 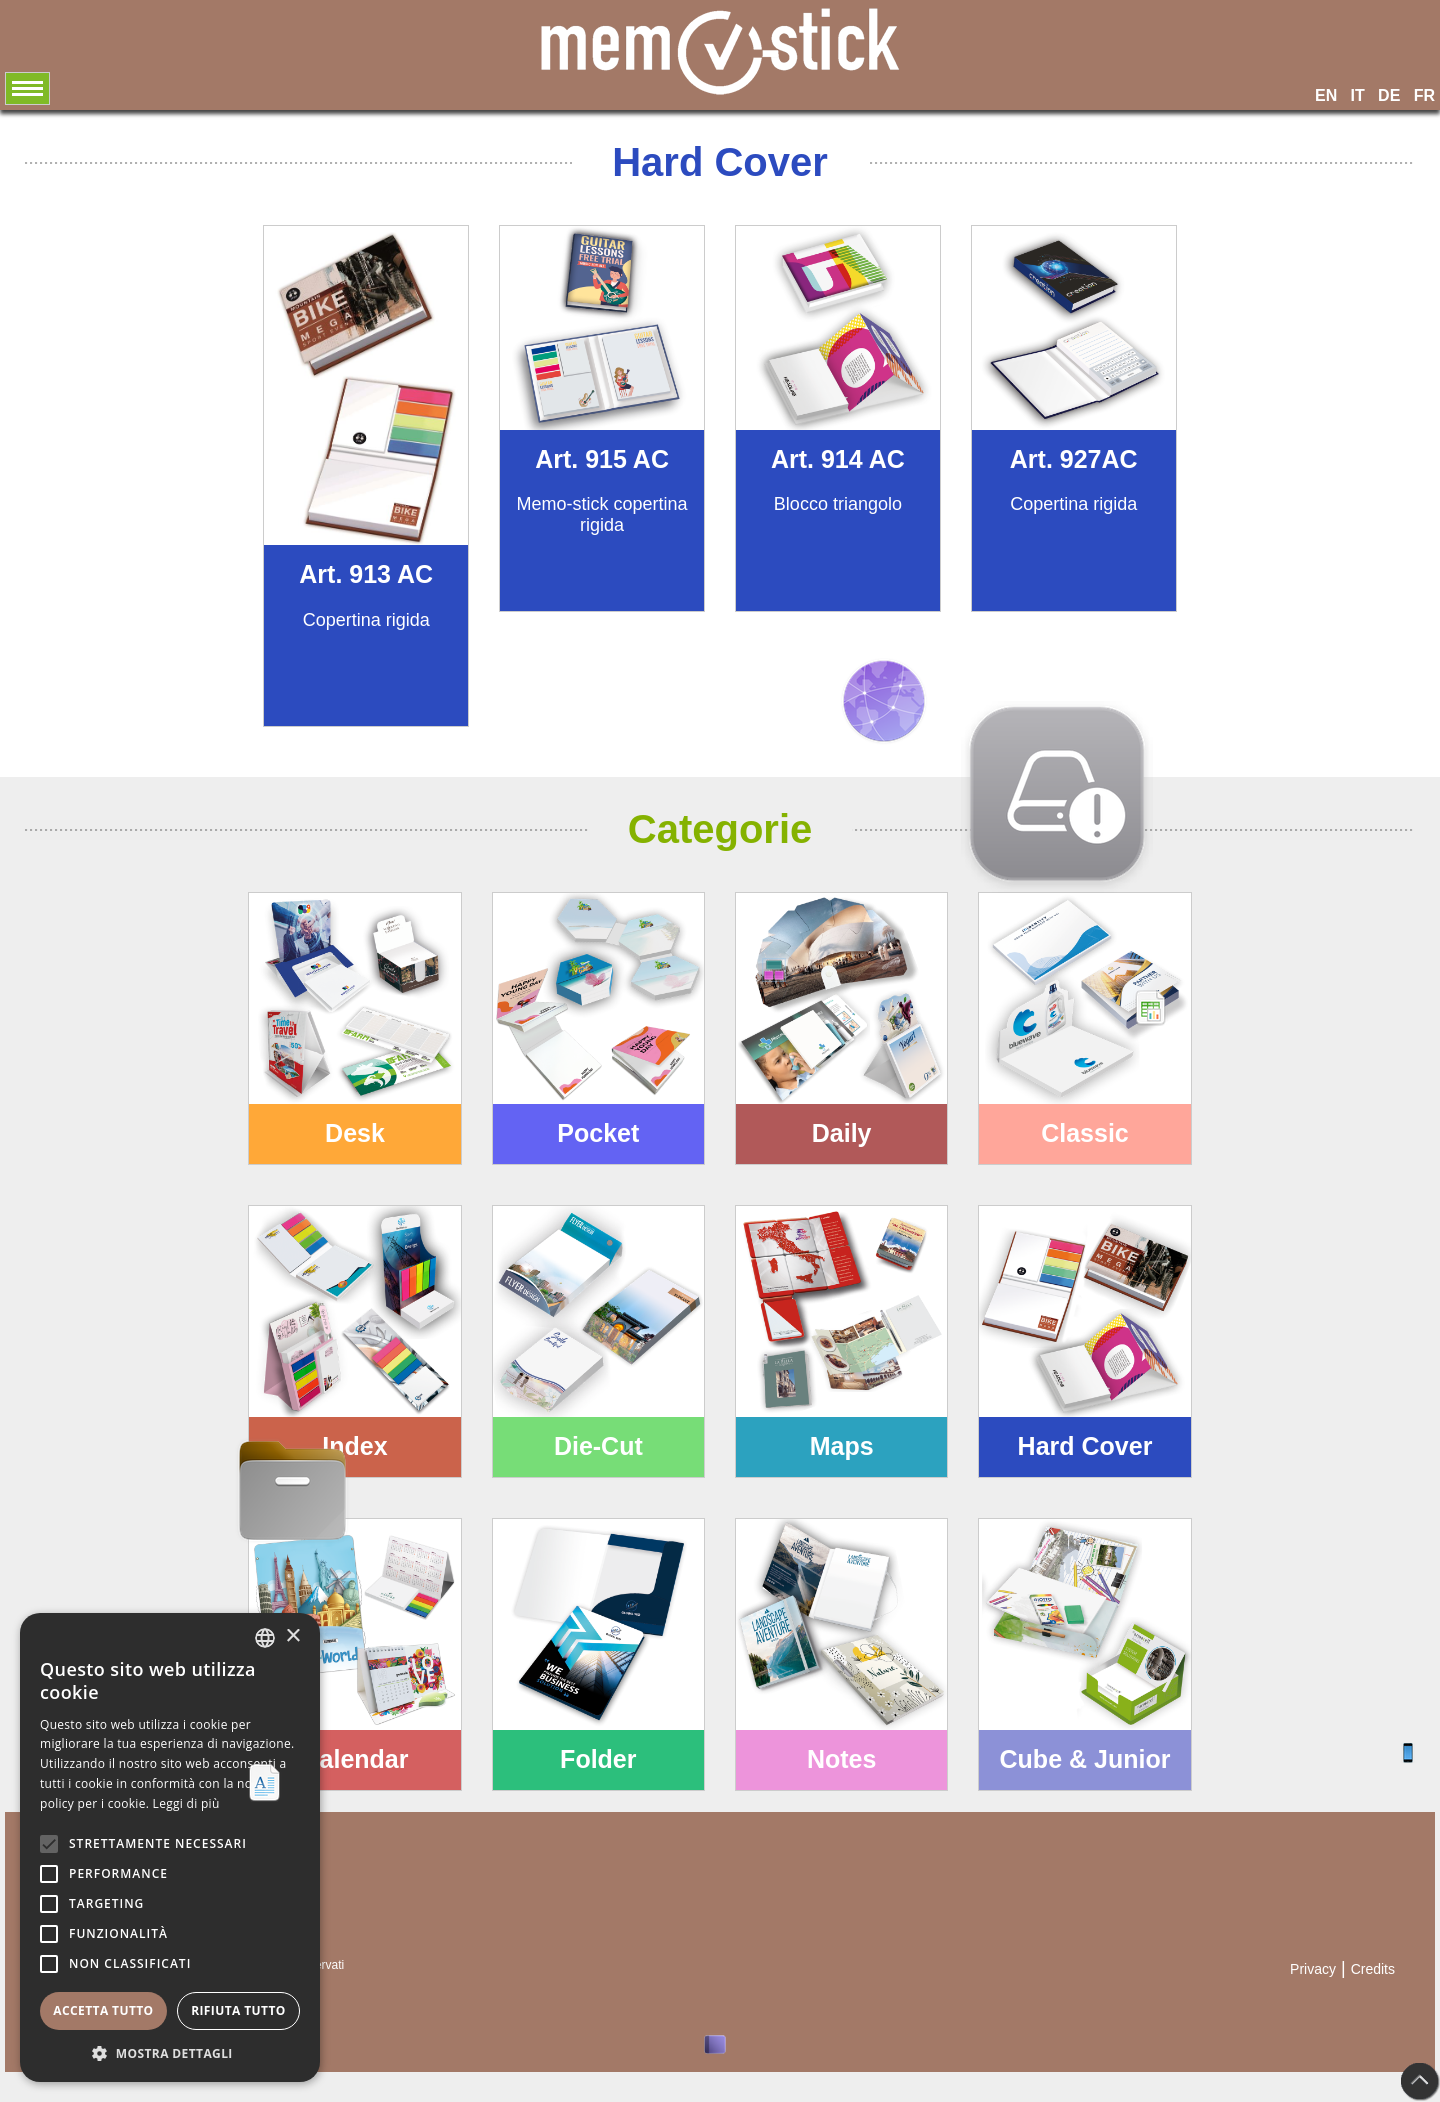 What do you see at coordinates (292, 1490) in the screenshot?
I see `open the file manager application` at bounding box center [292, 1490].